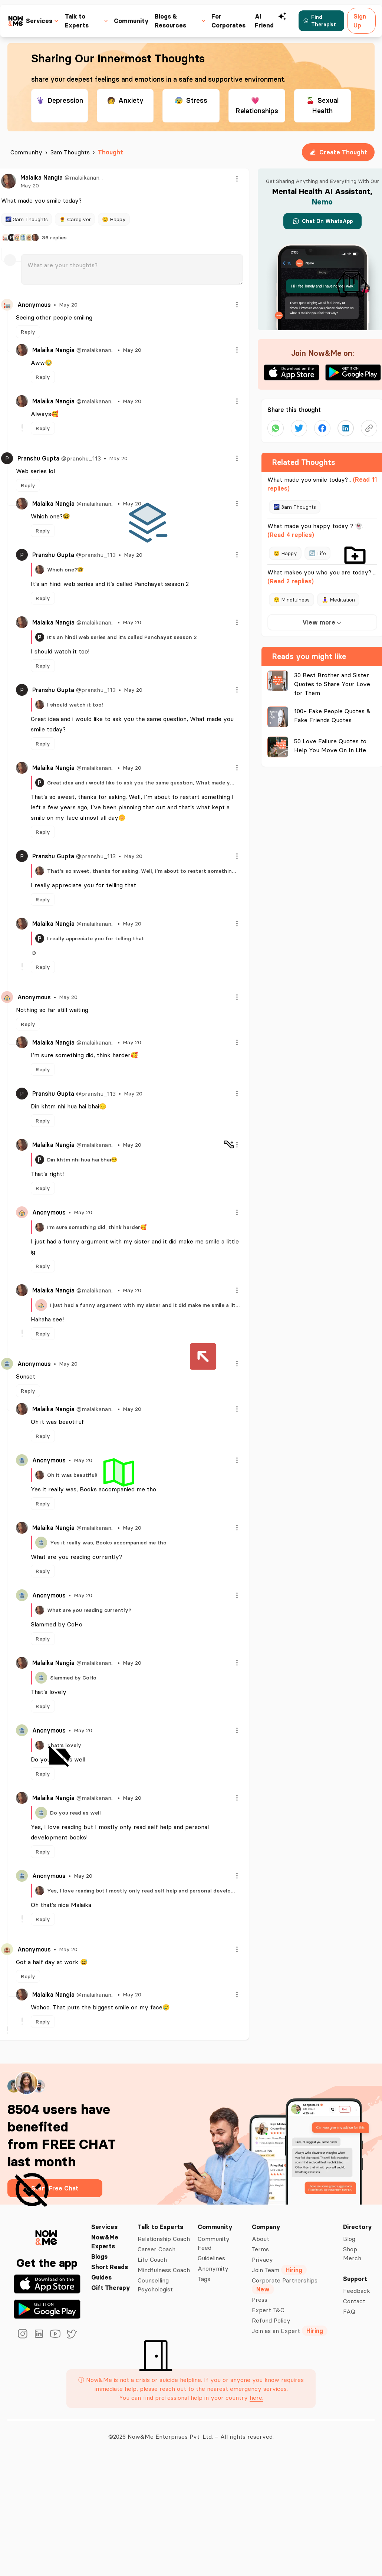 The height and width of the screenshot is (2576, 382). Describe the element at coordinates (32, 2189) in the screenshot. I see `indicates content is unpublished or hidden from public view` at that location.